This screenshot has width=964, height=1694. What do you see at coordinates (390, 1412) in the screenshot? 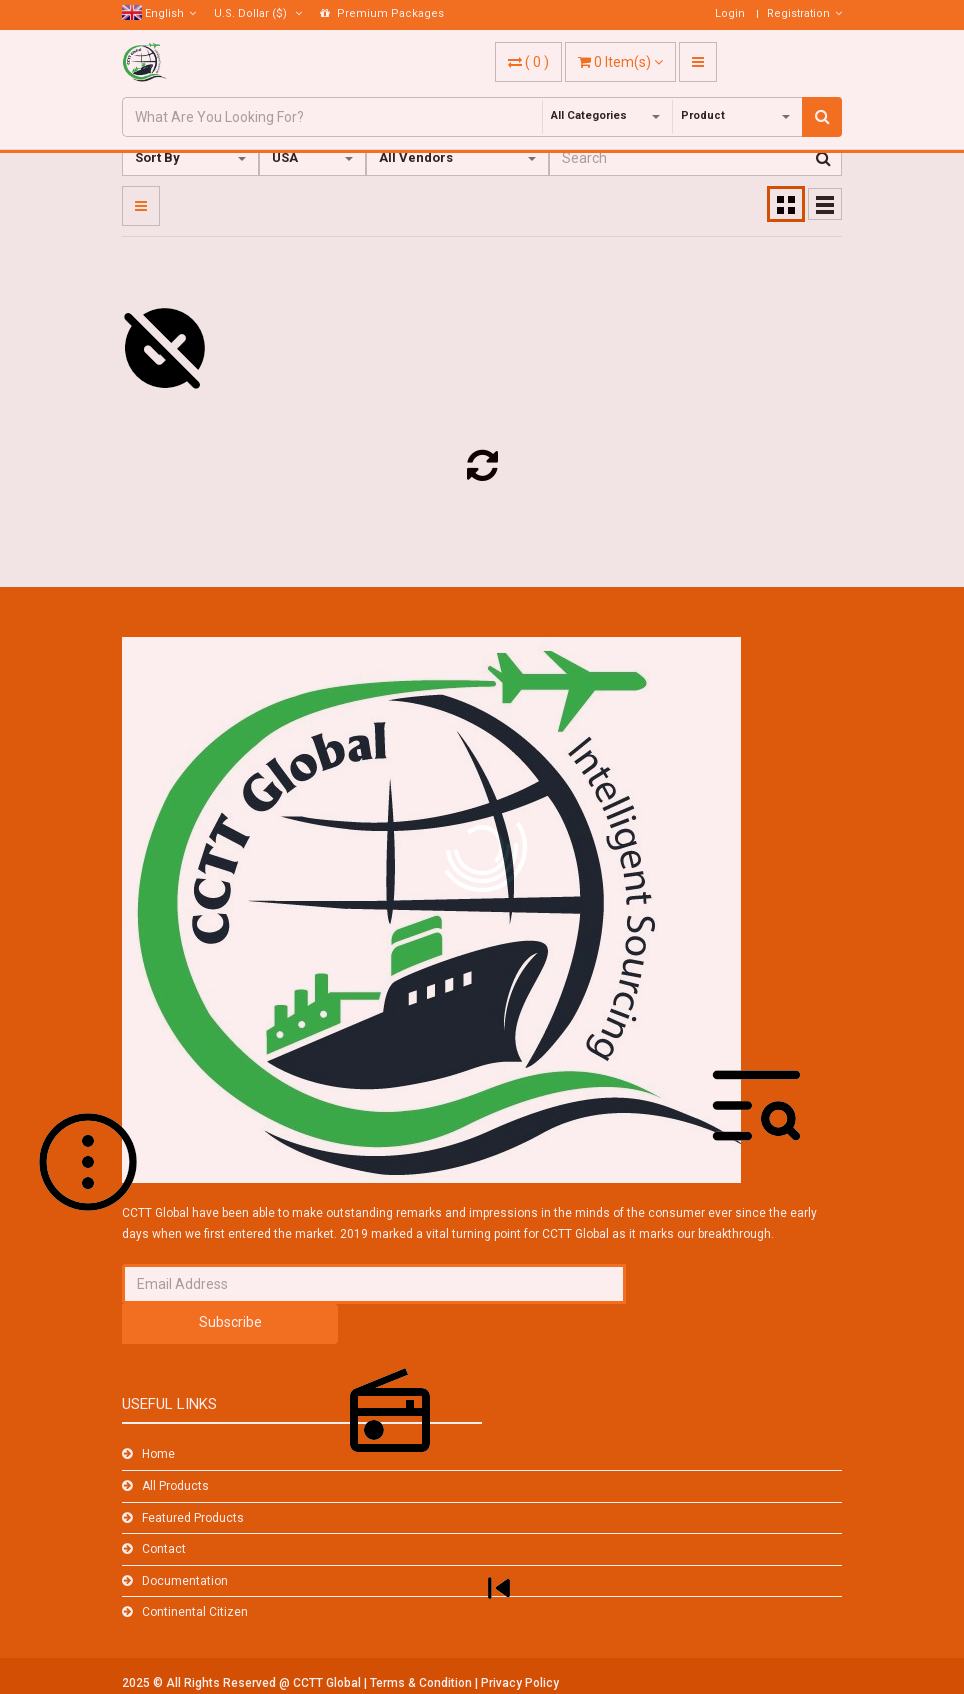
I see `access radio or audio streaming` at bounding box center [390, 1412].